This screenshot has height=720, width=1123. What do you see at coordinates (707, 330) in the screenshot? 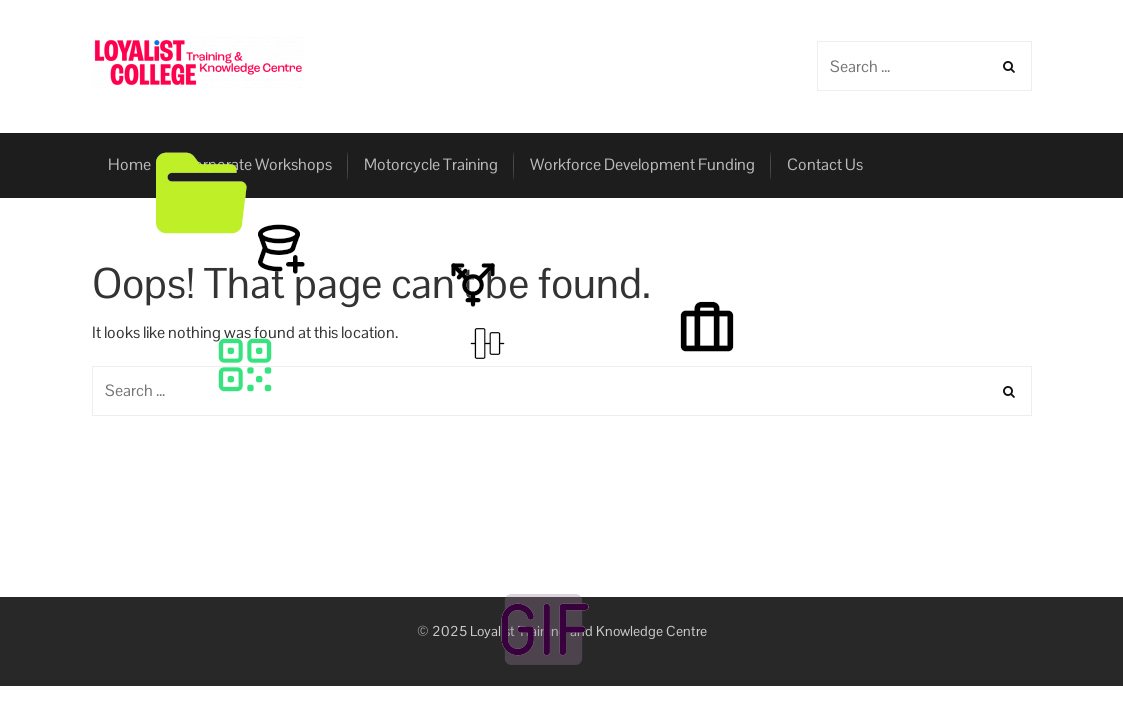
I see `access travel or trip planning features` at bounding box center [707, 330].